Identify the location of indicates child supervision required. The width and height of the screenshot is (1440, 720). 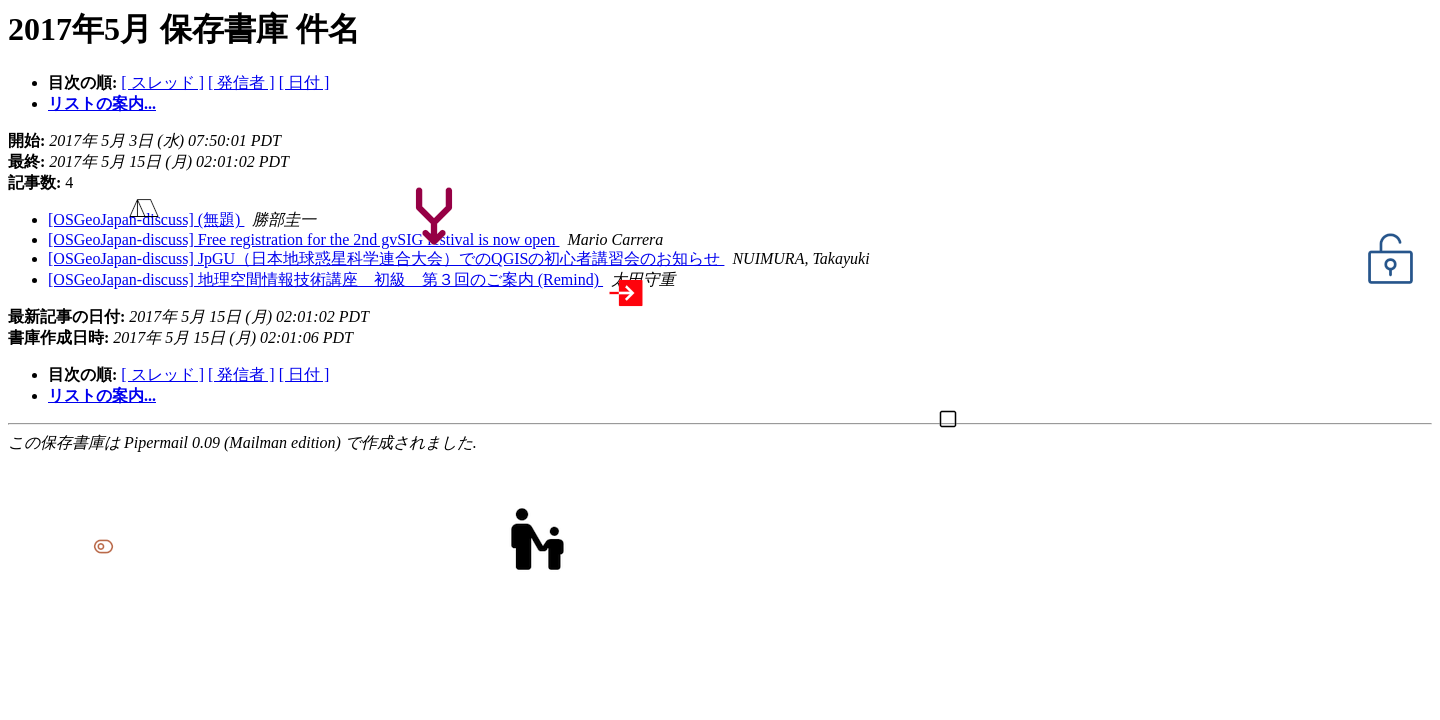
(539, 539).